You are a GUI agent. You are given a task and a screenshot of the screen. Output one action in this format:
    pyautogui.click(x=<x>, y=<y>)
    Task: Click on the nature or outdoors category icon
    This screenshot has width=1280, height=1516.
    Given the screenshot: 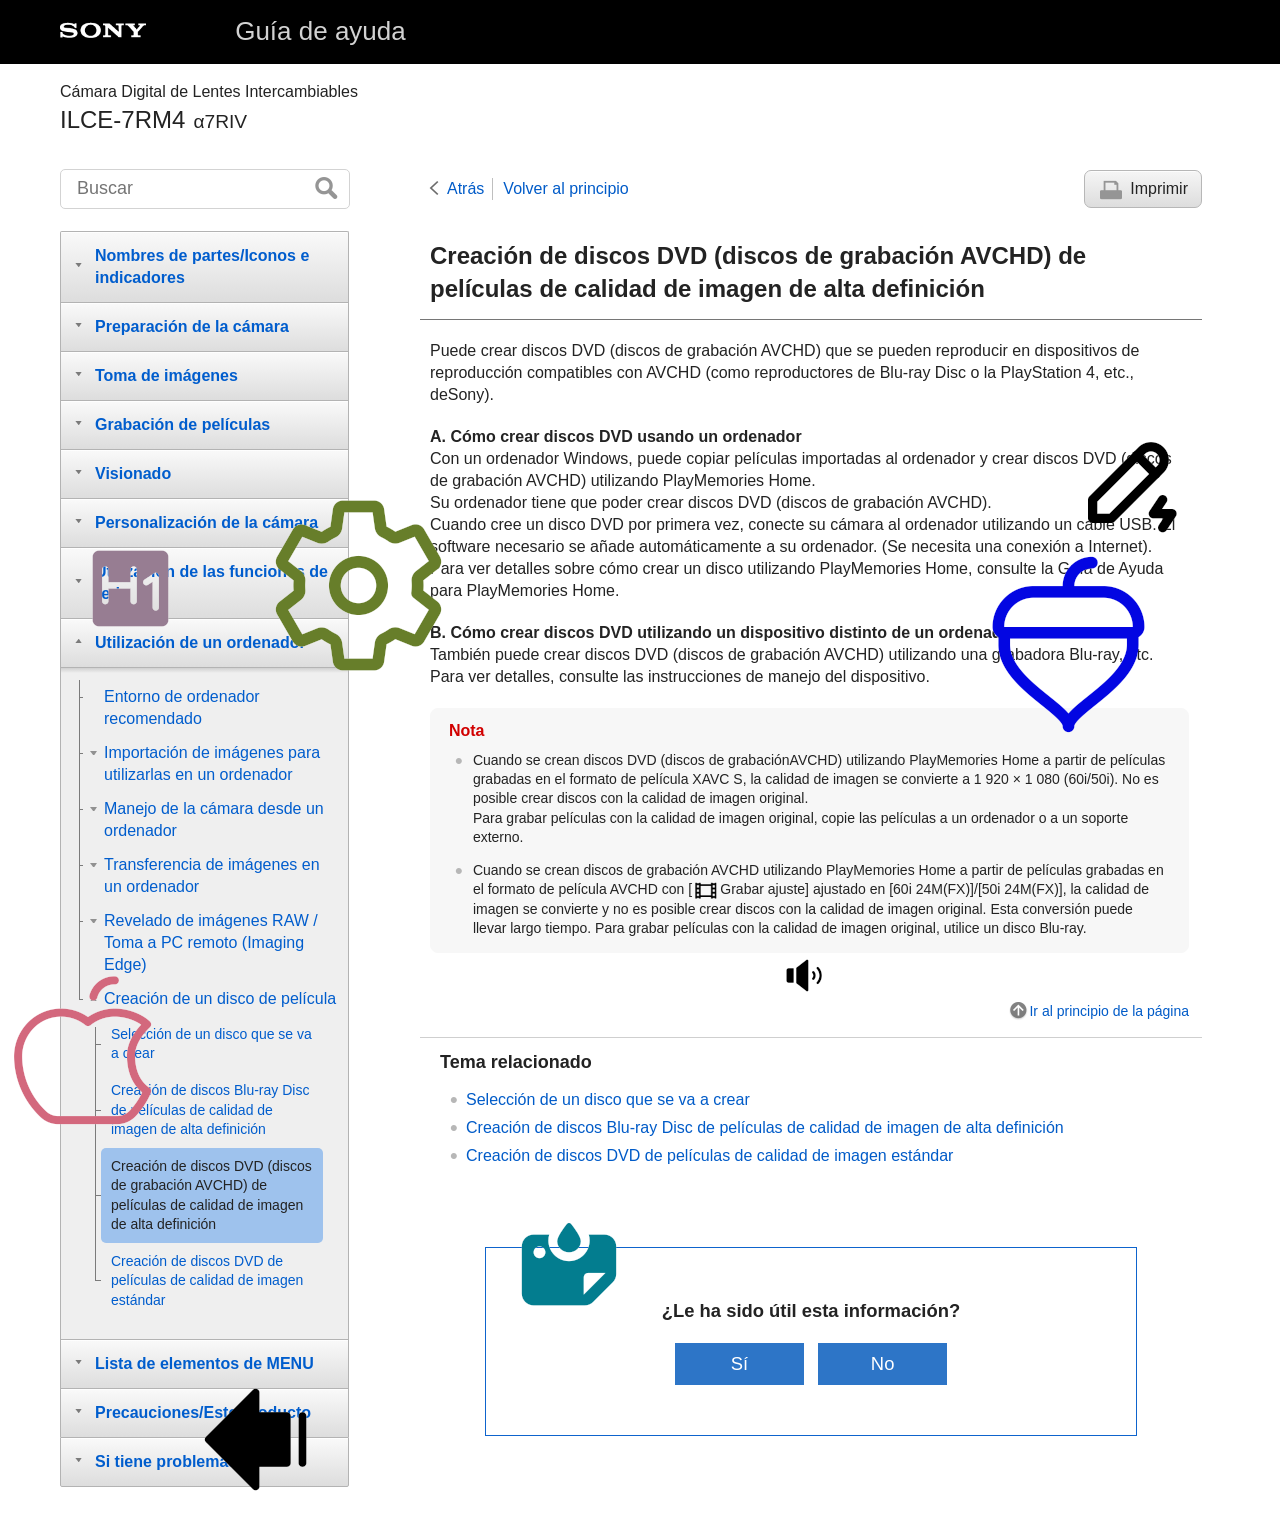 What is the action you would take?
    pyautogui.click(x=1068, y=644)
    